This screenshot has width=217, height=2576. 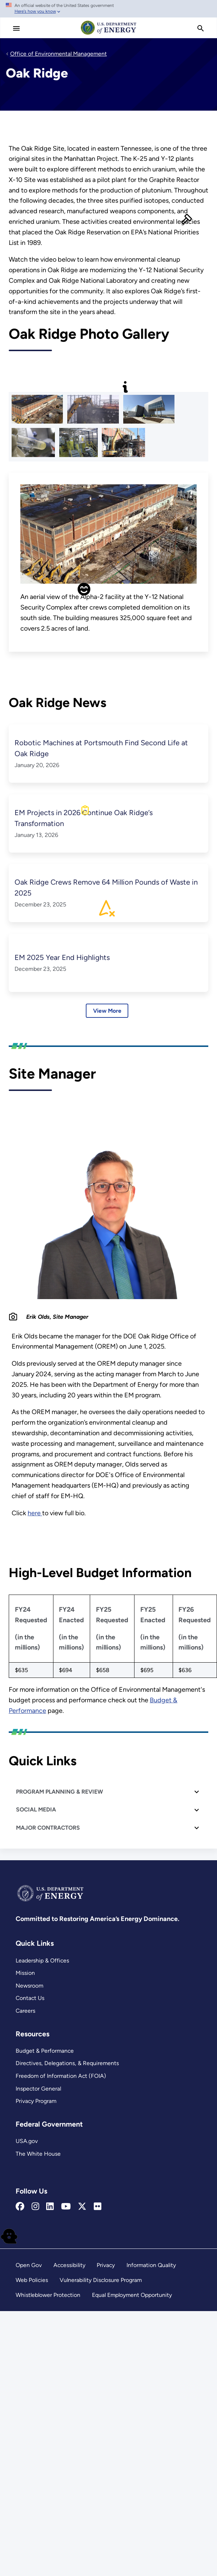 I want to click on view more information about this item, so click(x=125, y=386).